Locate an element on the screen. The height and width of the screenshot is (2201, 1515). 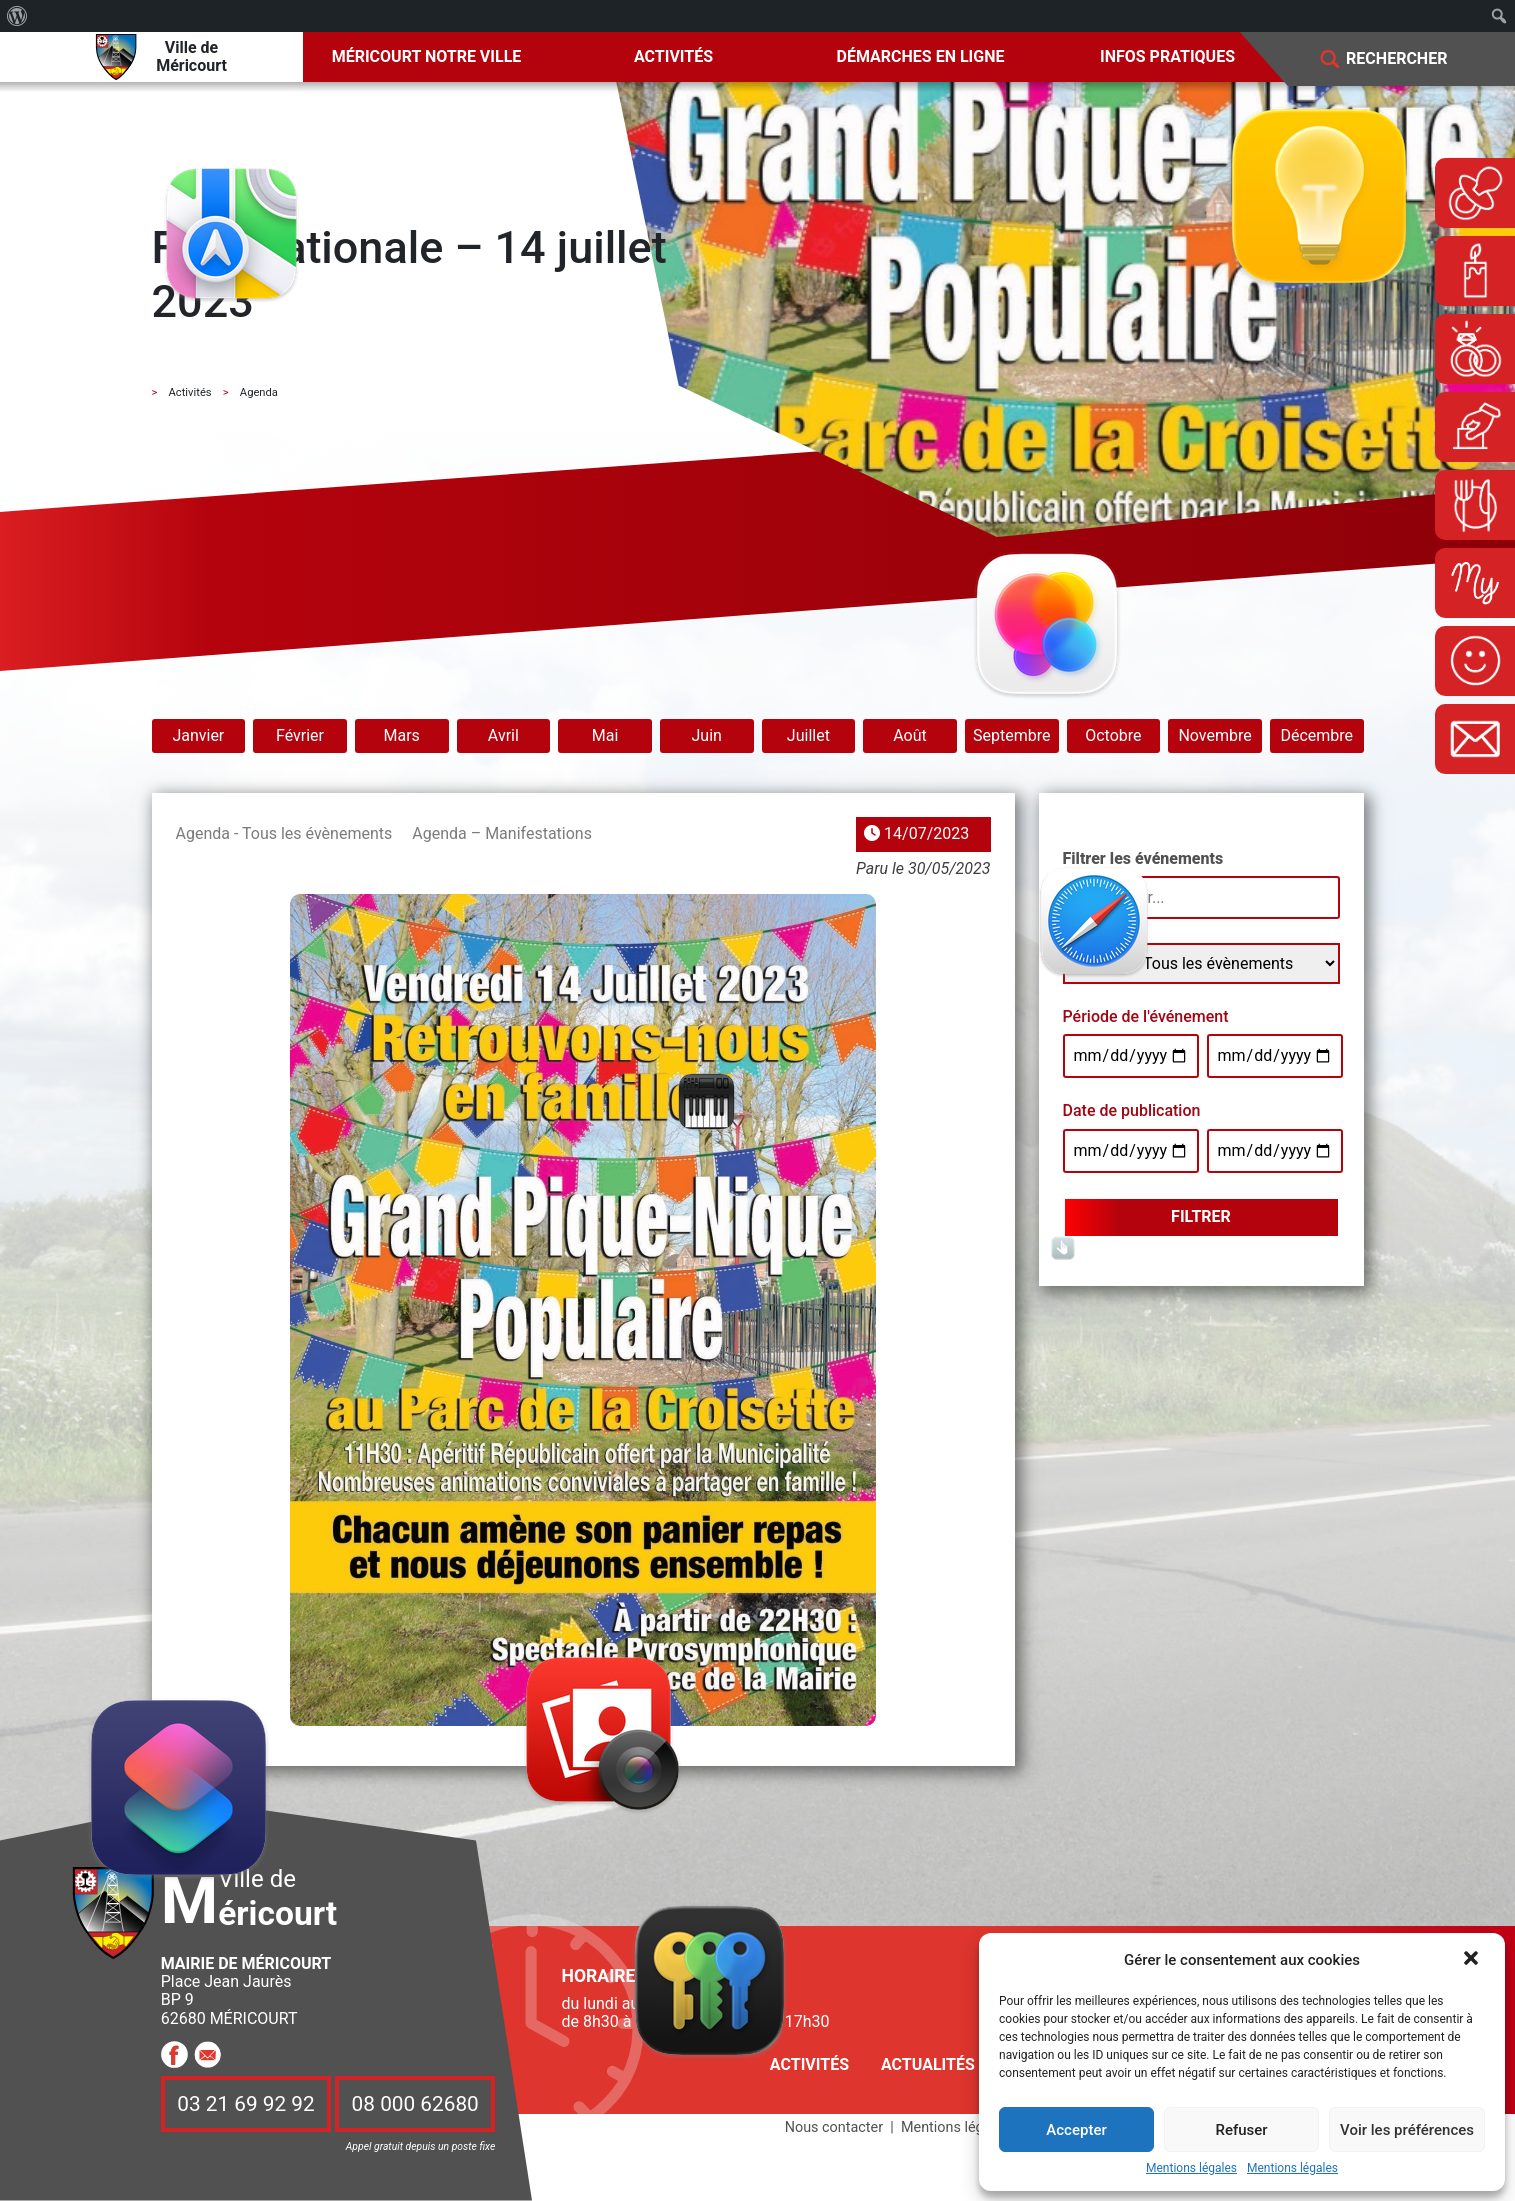
open Photo Booth app is located at coordinates (598, 1729).